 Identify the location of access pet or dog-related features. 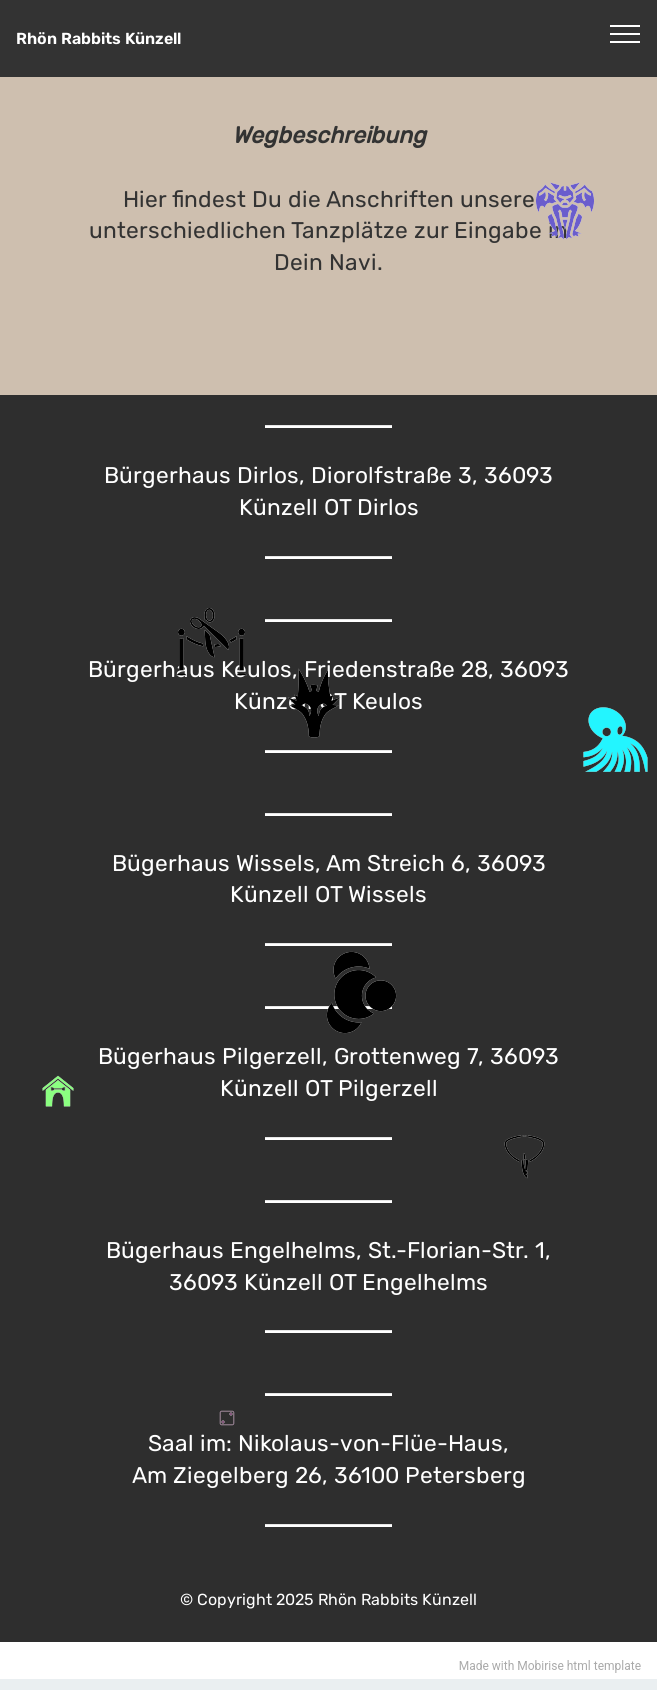
(58, 1091).